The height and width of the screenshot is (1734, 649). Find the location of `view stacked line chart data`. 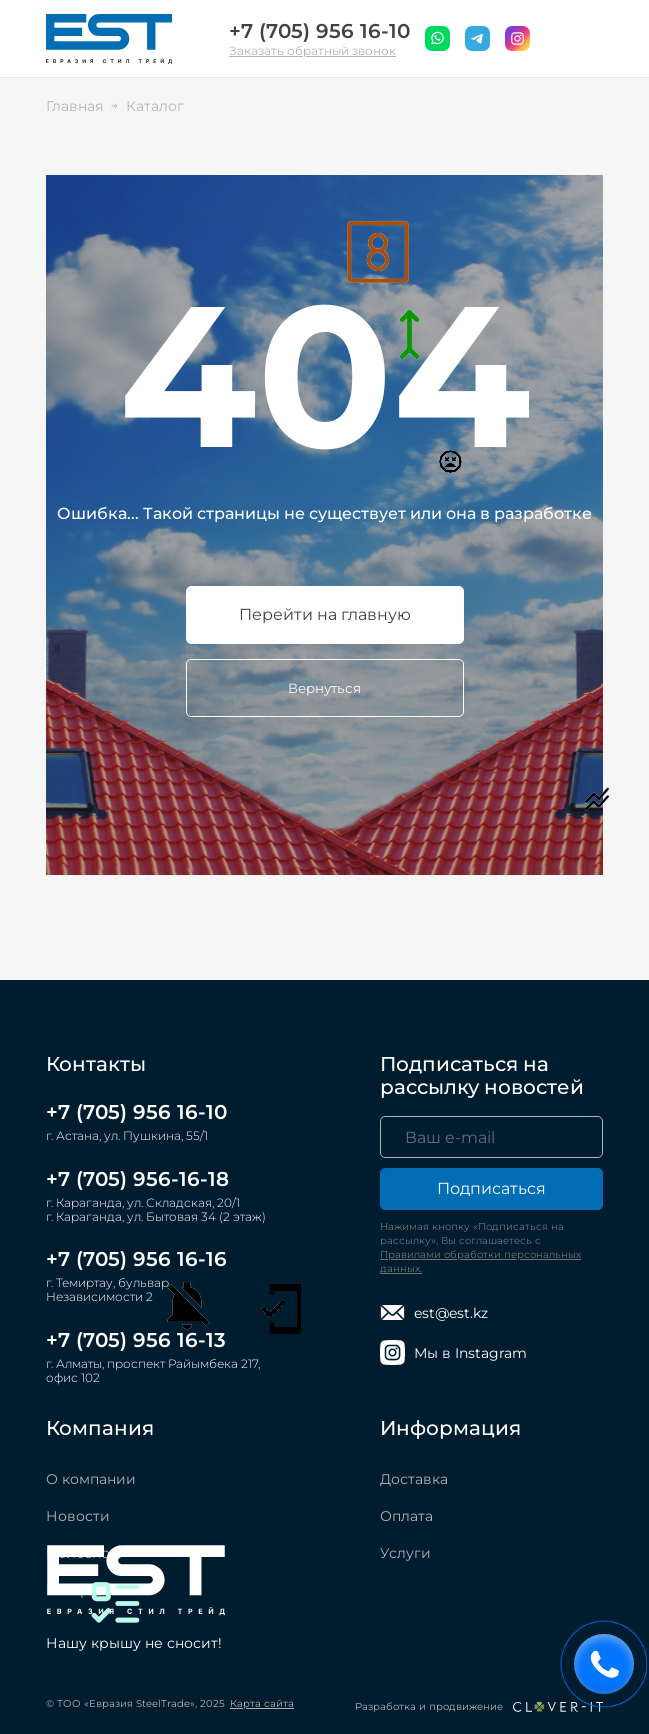

view stacked line chart data is located at coordinates (597, 799).